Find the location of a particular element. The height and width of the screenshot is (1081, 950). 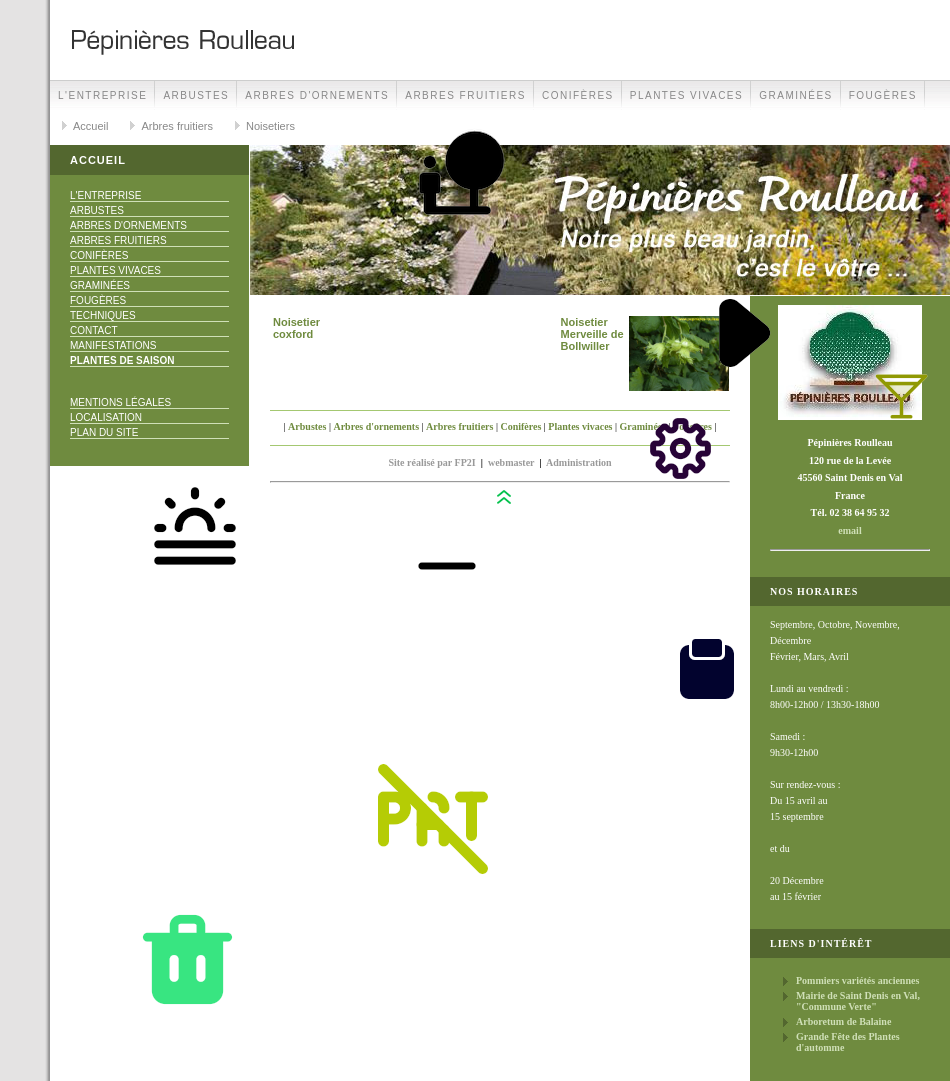

scroll to top of page is located at coordinates (504, 497).